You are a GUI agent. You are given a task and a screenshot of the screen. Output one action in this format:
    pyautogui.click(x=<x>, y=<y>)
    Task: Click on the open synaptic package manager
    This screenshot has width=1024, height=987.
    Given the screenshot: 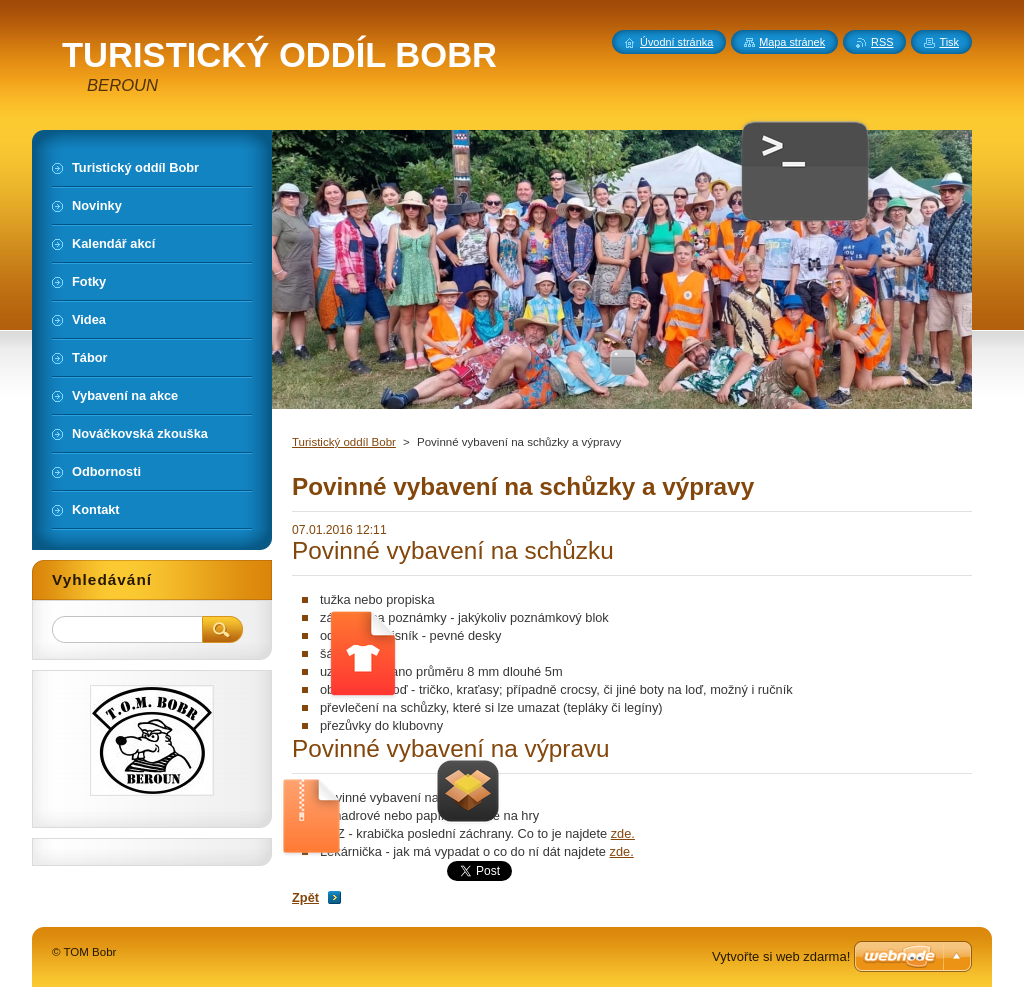 What is the action you would take?
    pyautogui.click(x=468, y=791)
    